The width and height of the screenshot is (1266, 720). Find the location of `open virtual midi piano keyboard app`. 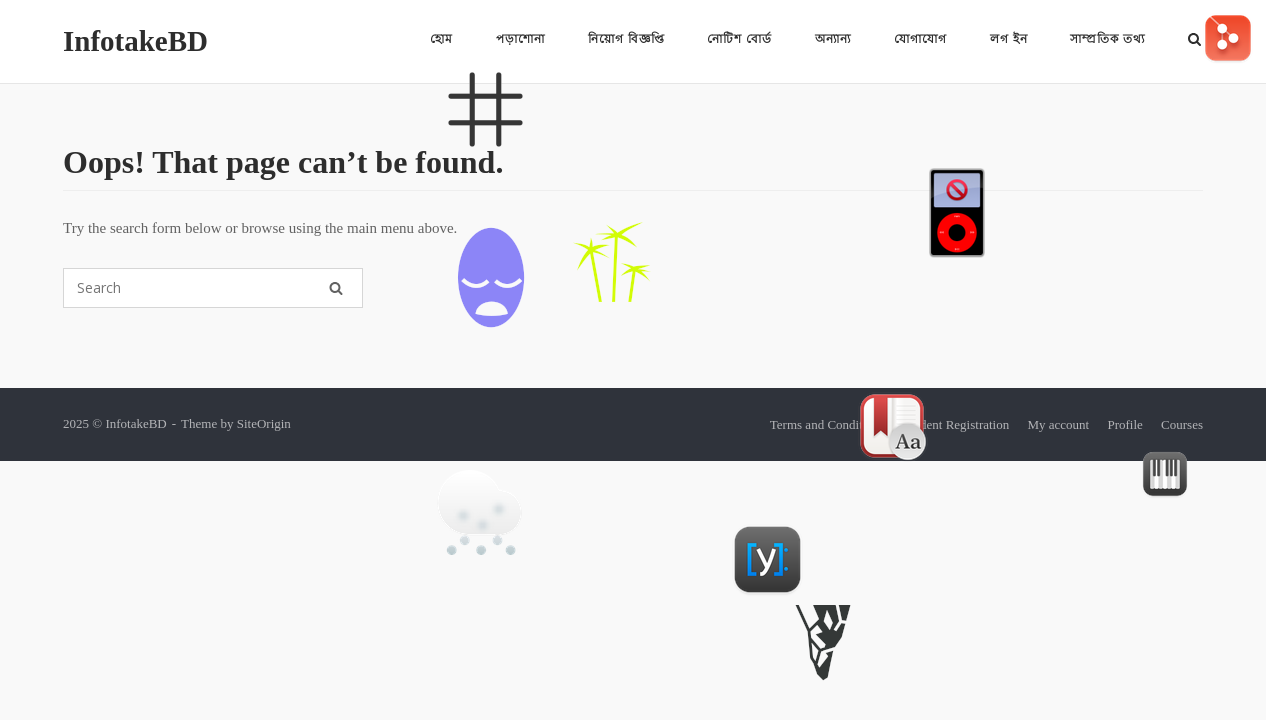

open virtual midi piano keyboard app is located at coordinates (1165, 474).